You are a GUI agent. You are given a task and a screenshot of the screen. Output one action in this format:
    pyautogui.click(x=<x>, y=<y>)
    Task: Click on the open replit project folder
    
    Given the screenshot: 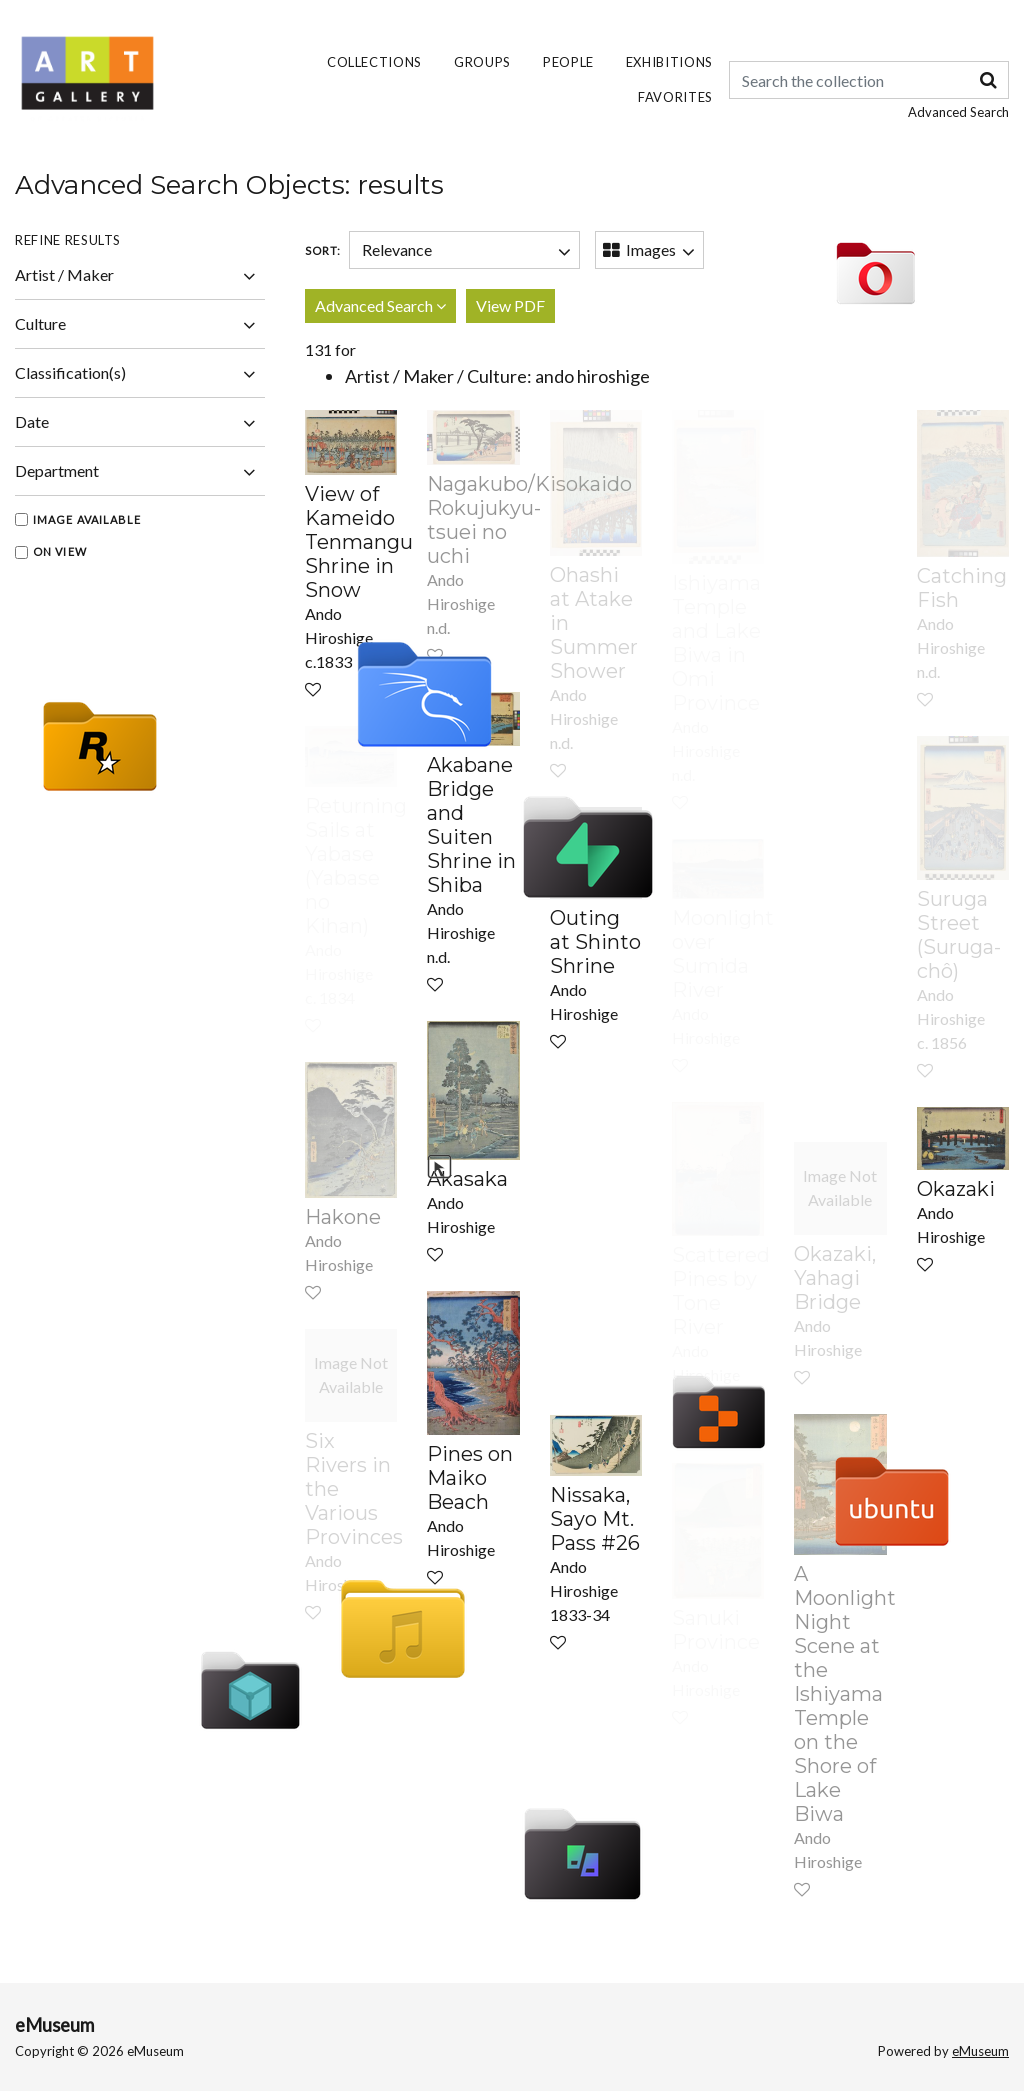 What is the action you would take?
    pyautogui.click(x=718, y=1414)
    